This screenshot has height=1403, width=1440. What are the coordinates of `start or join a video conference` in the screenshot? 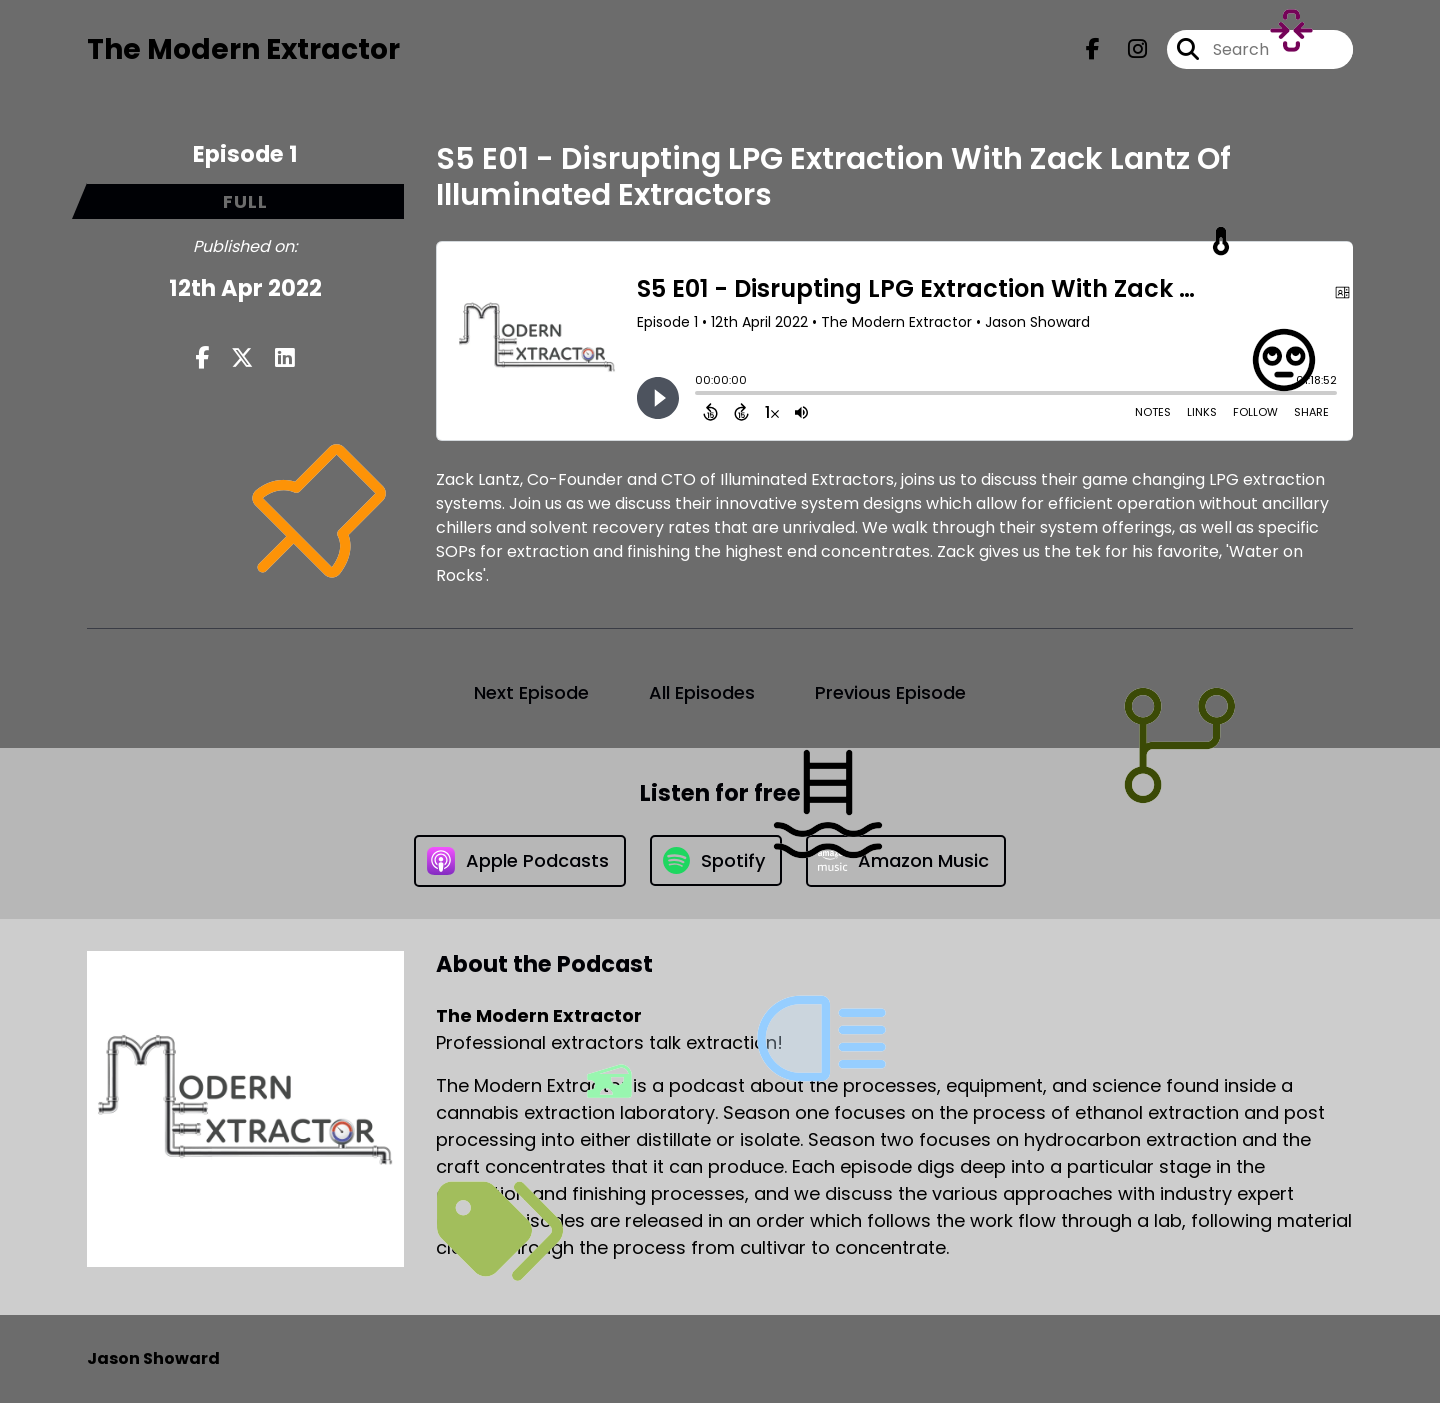 It's located at (1342, 292).